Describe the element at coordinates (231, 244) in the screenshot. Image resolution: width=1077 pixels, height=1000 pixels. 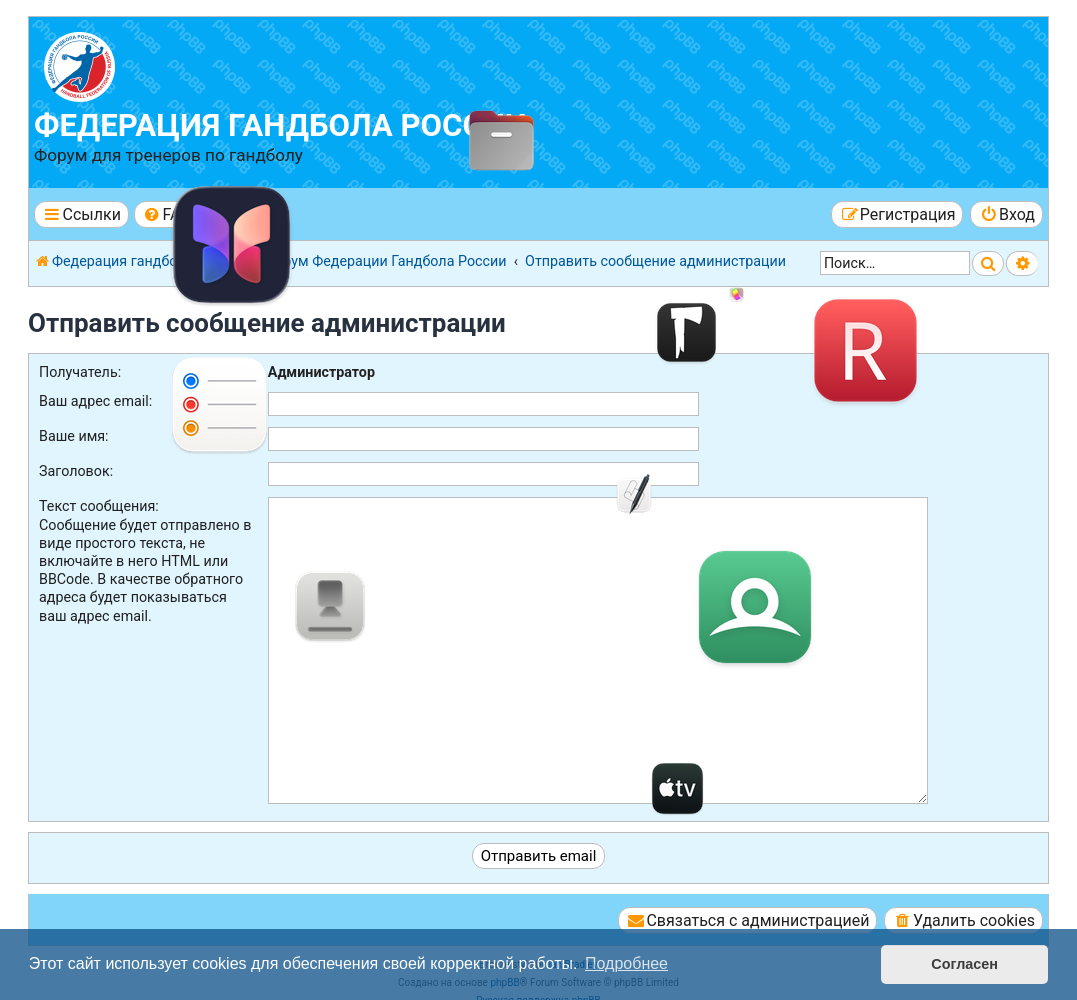
I see `open the journal app` at that location.